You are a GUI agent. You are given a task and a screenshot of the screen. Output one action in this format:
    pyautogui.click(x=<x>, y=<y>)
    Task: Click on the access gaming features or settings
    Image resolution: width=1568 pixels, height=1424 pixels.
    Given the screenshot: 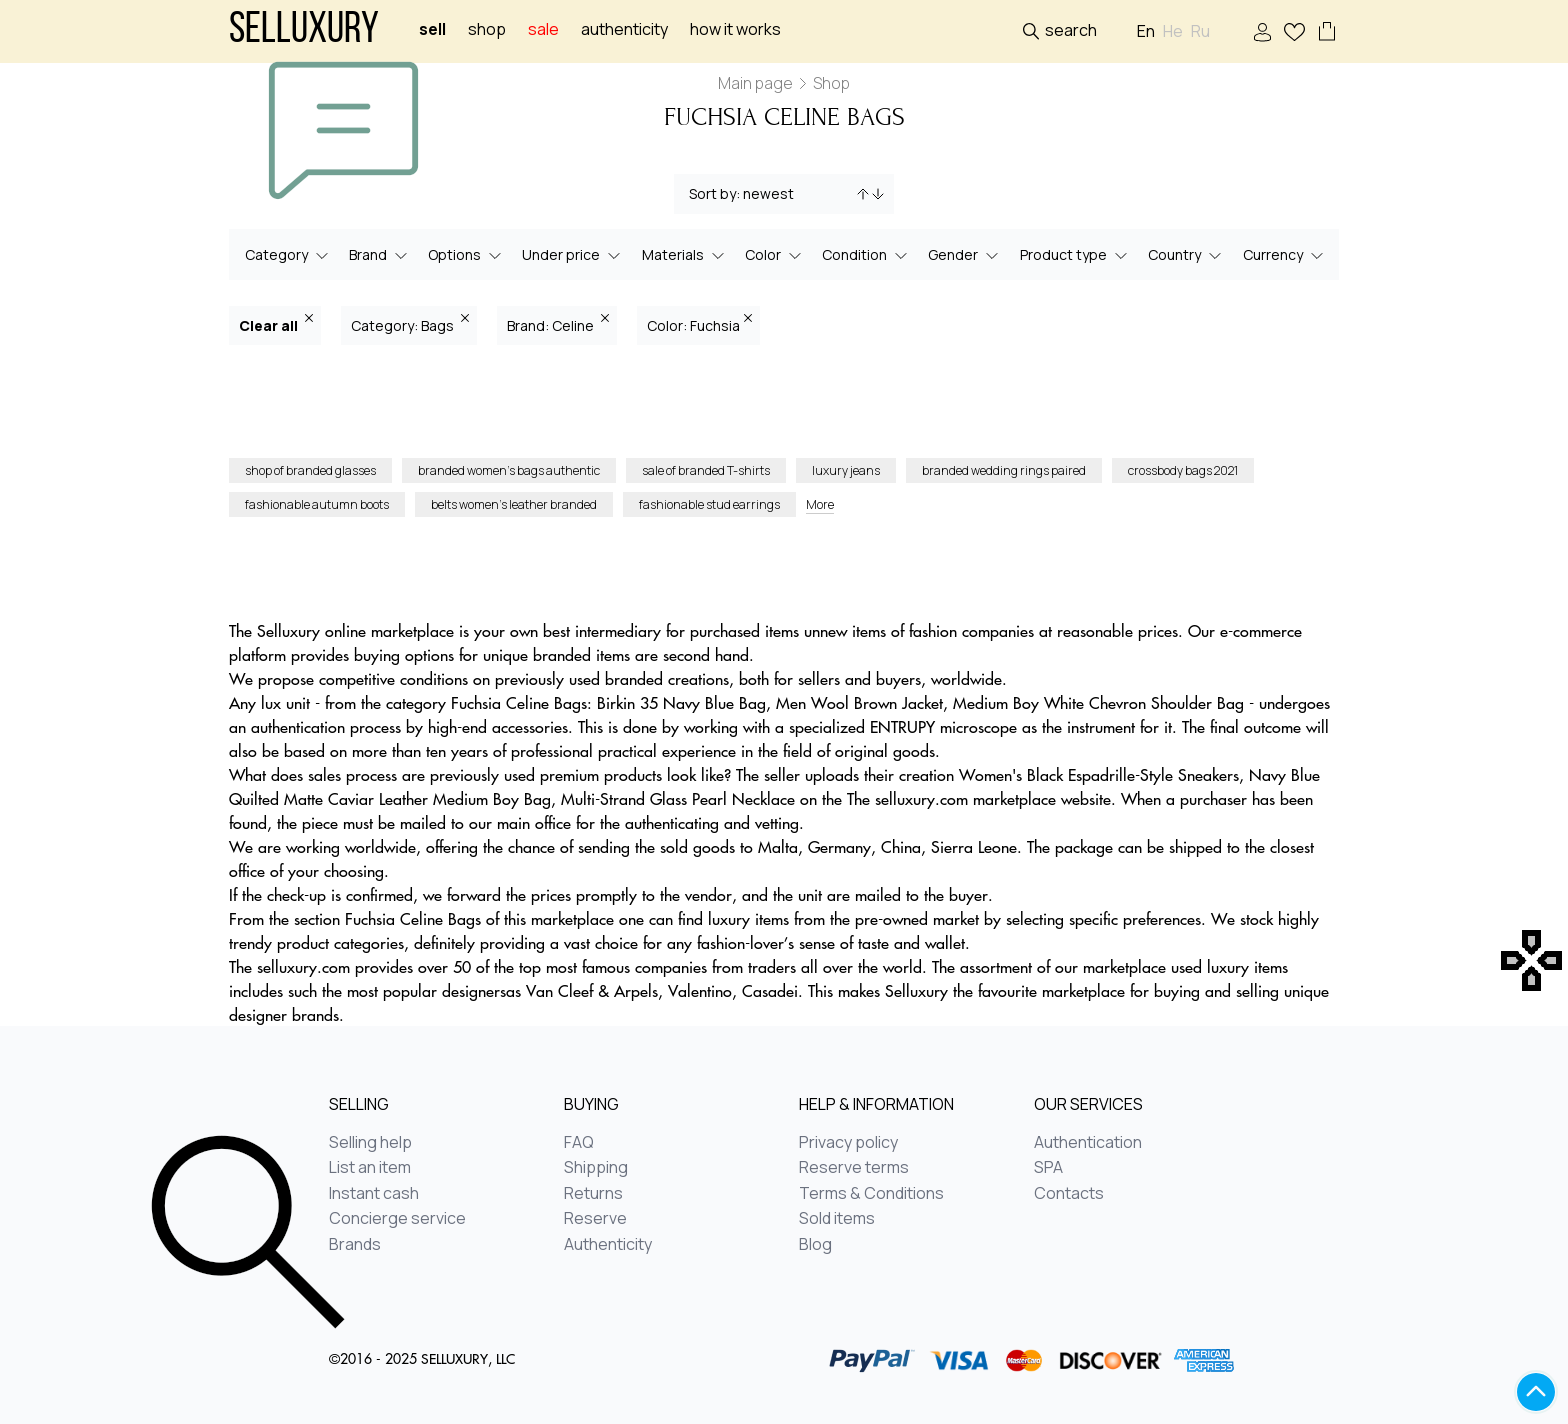 What is the action you would take?
    pyautogui.click(x=1531, y=960)
    